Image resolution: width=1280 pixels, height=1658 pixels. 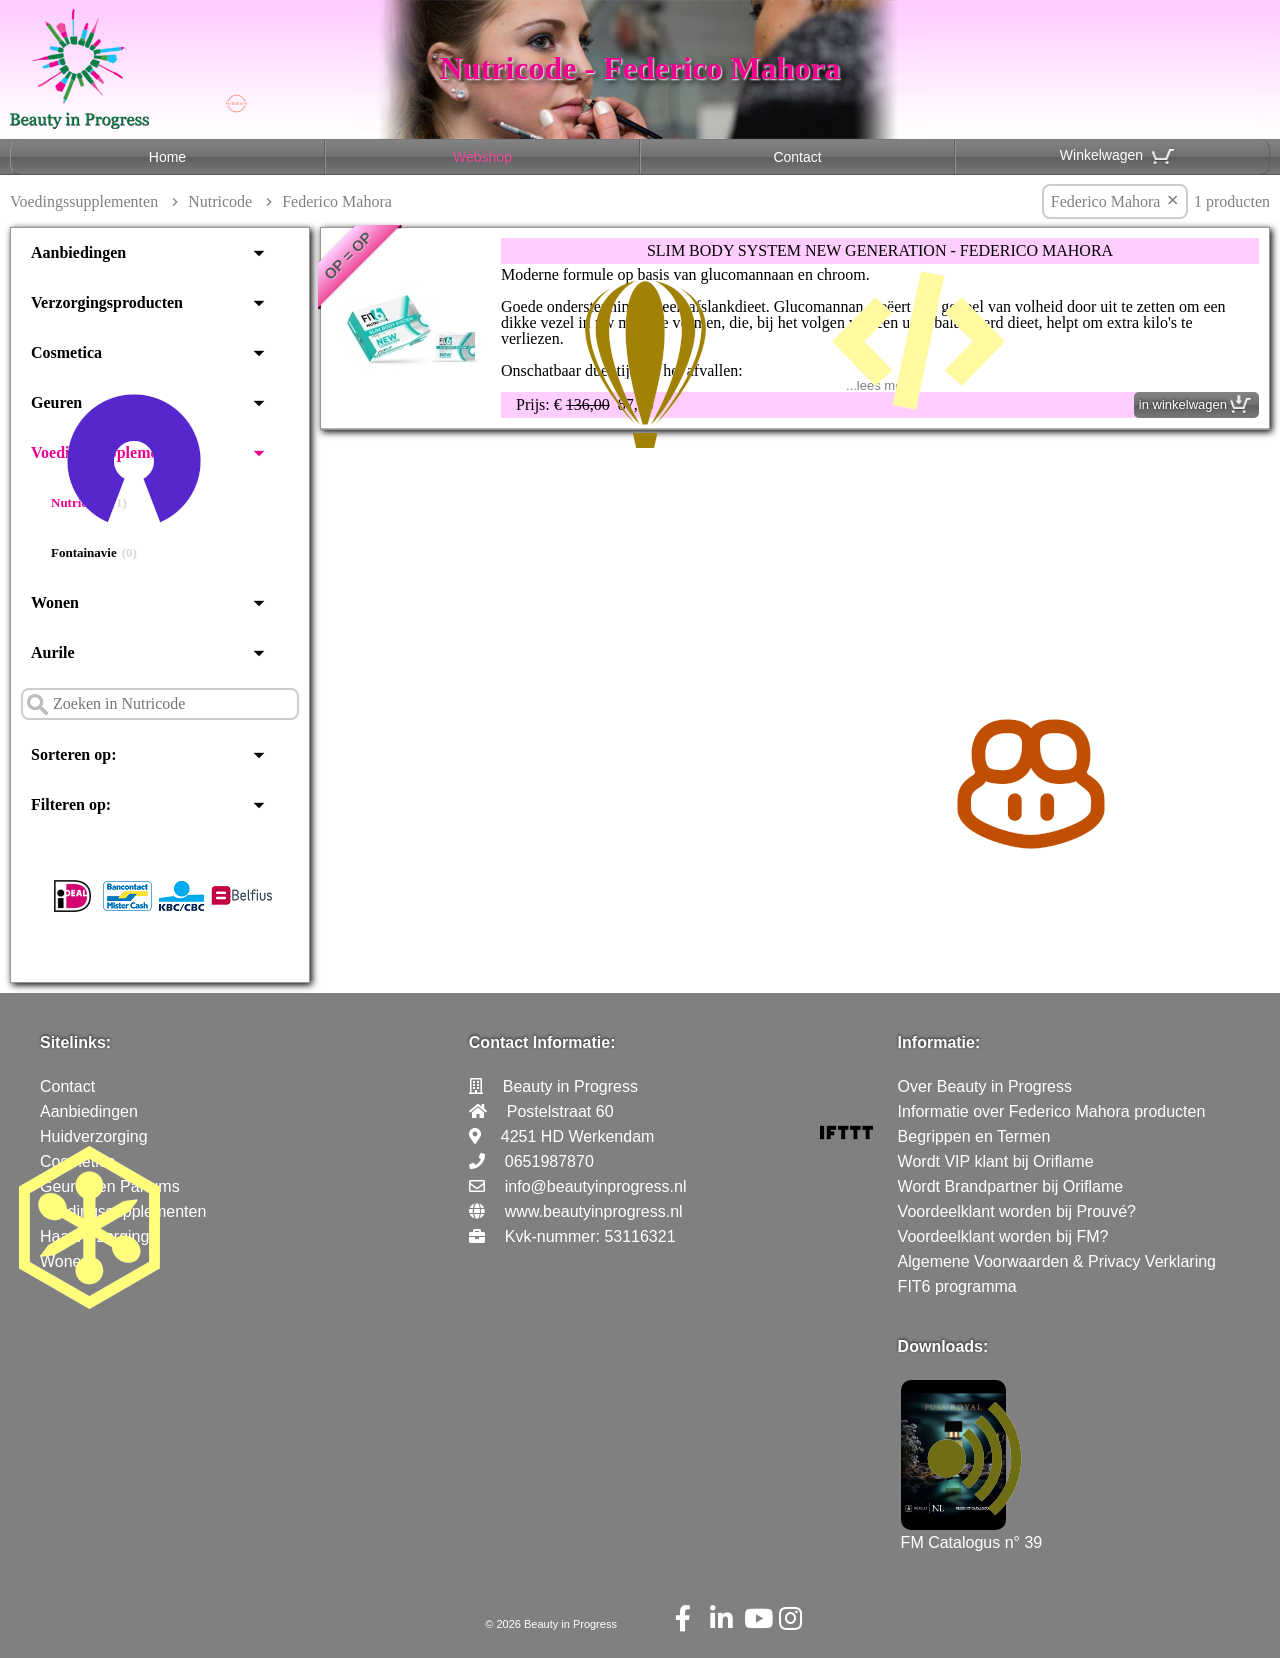 What do you see at coordinates (236, 103) in the screenshot?
I see `nissan brand logo` at bounding box center [236, 103].